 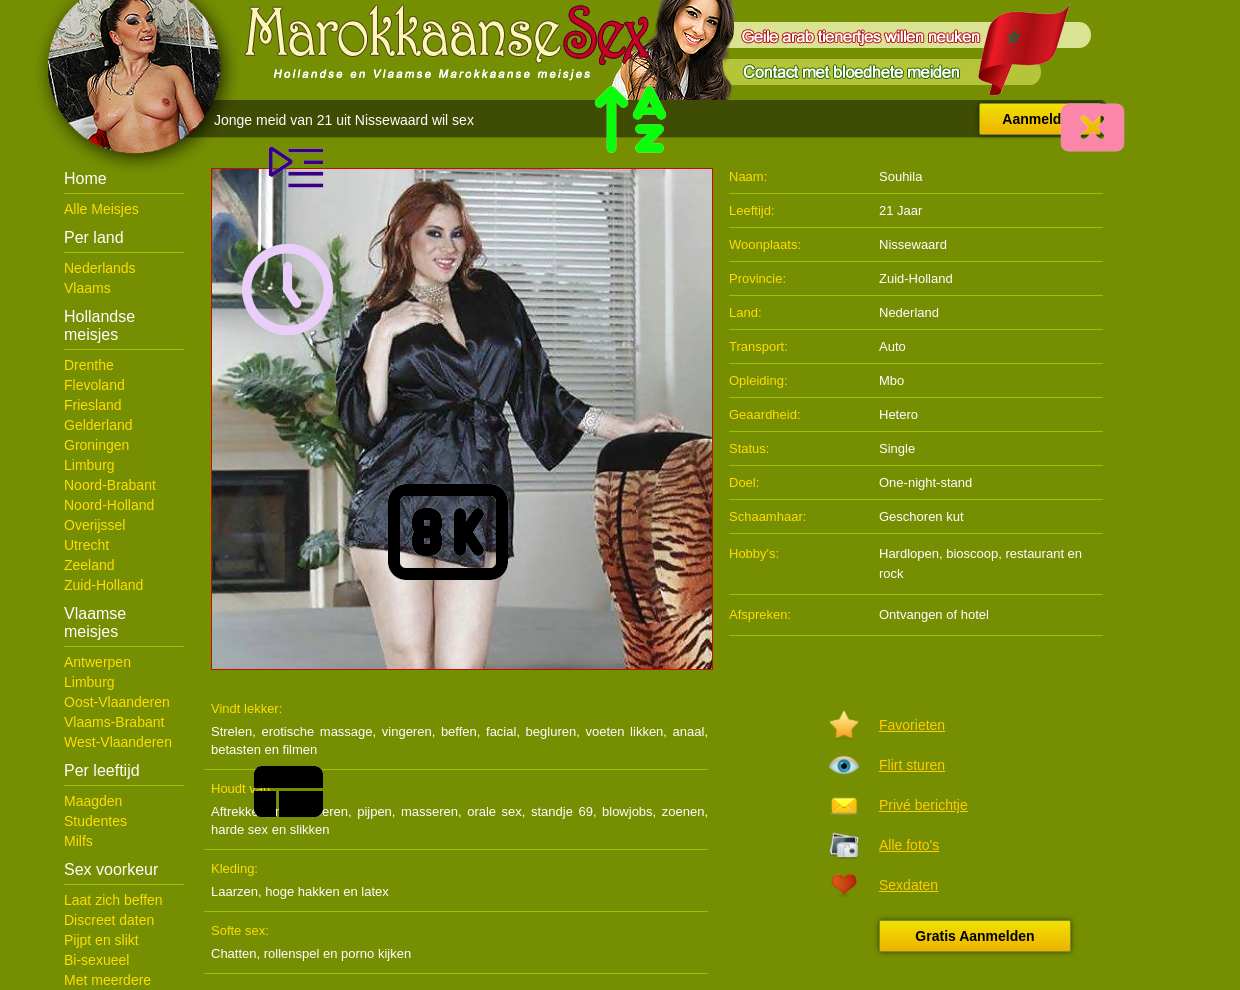 What do you see at coordinates (296, 168) in the screenshot?
I see `step through code one line at a time during debugging` at bounding box center [296, 168].